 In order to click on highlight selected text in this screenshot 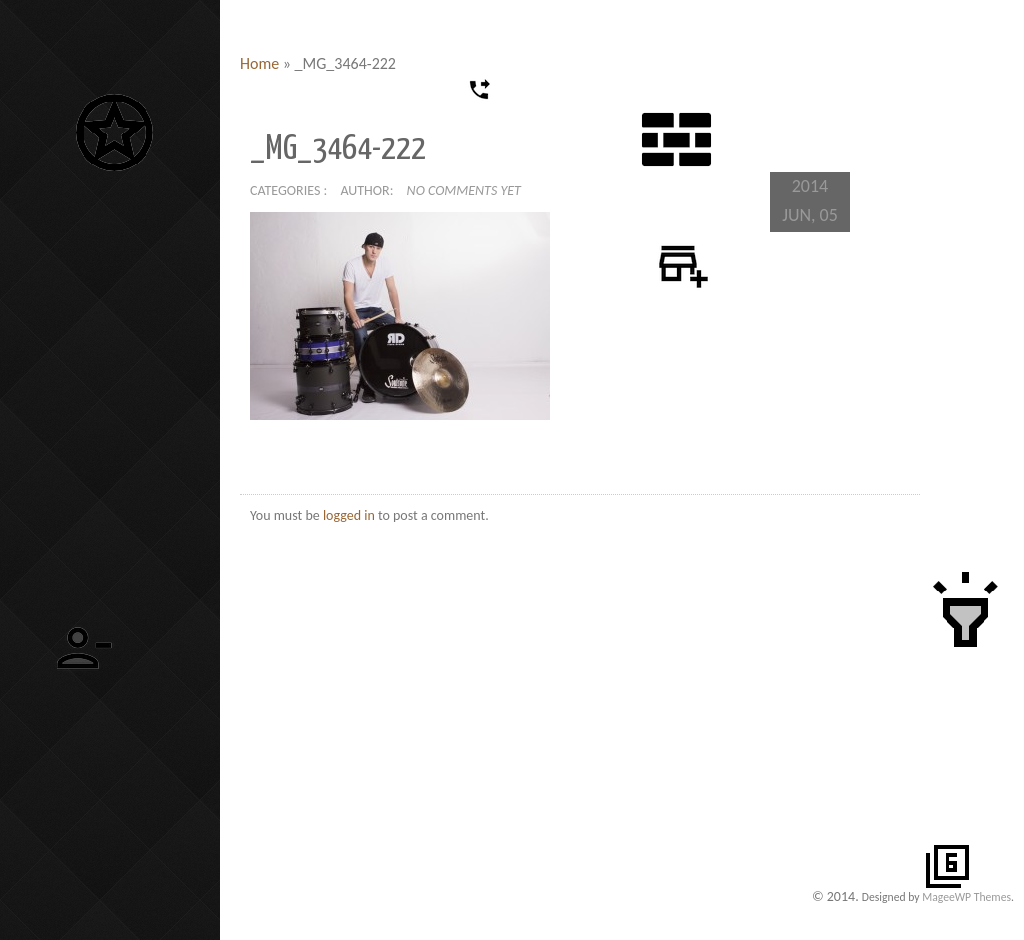, I will do `click(965, 609)`.